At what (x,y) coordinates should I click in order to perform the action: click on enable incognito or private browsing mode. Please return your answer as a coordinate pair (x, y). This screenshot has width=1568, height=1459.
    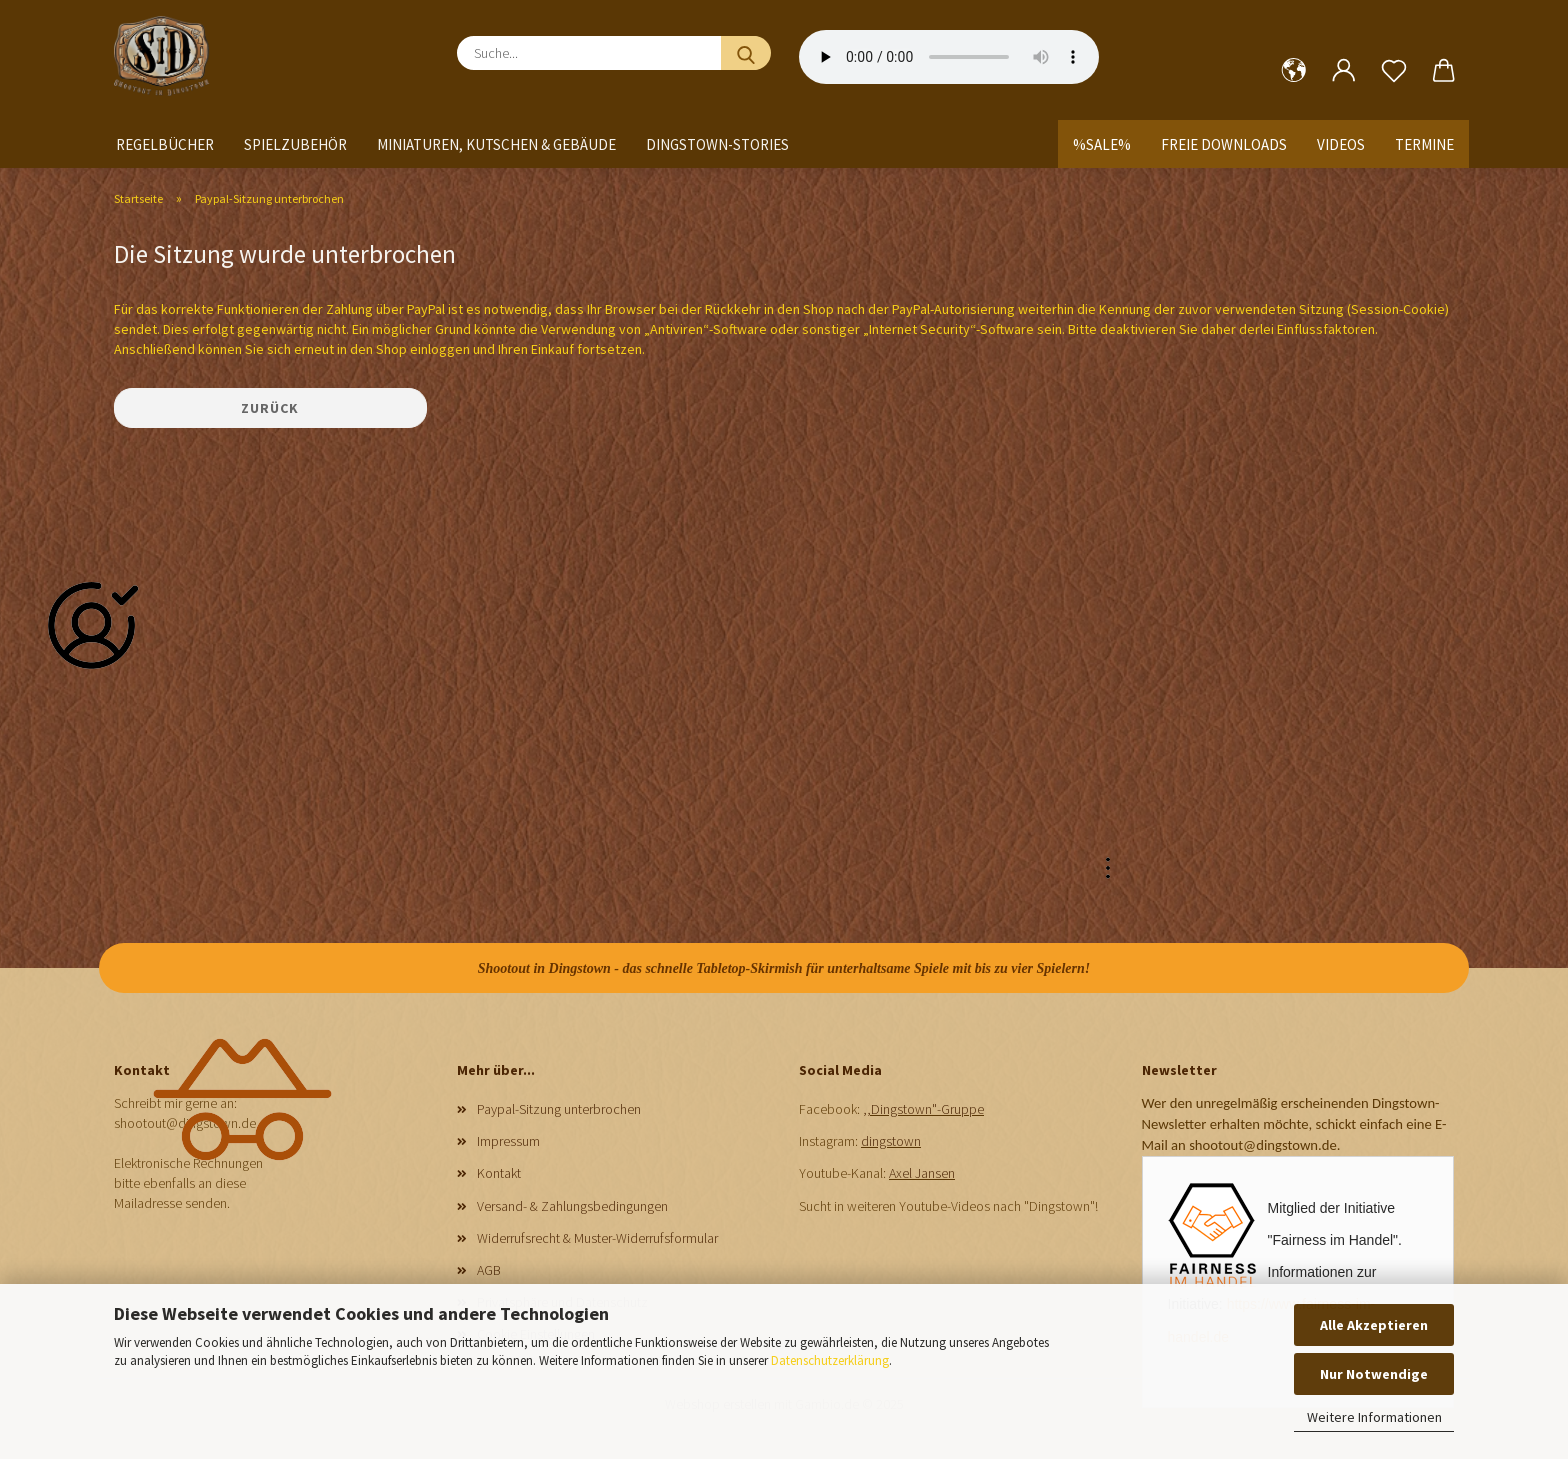
    Looking at the image, I should click on (242, 1099).